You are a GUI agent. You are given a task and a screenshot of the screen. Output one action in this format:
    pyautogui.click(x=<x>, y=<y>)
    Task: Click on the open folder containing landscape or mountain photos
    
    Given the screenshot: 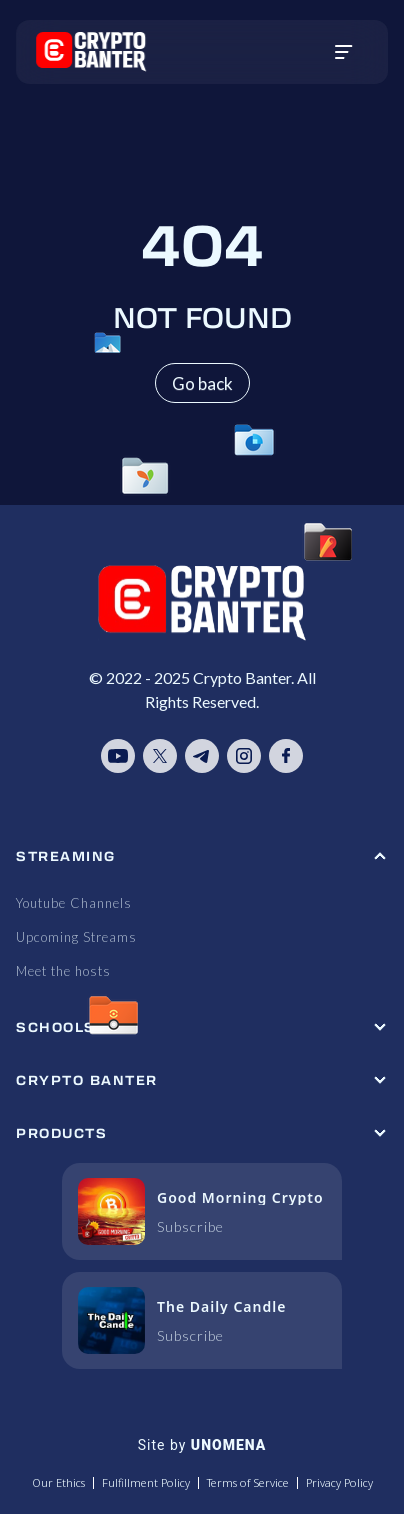 What is the action you would take?
    pyautogui.click(x=107, y=343)
    